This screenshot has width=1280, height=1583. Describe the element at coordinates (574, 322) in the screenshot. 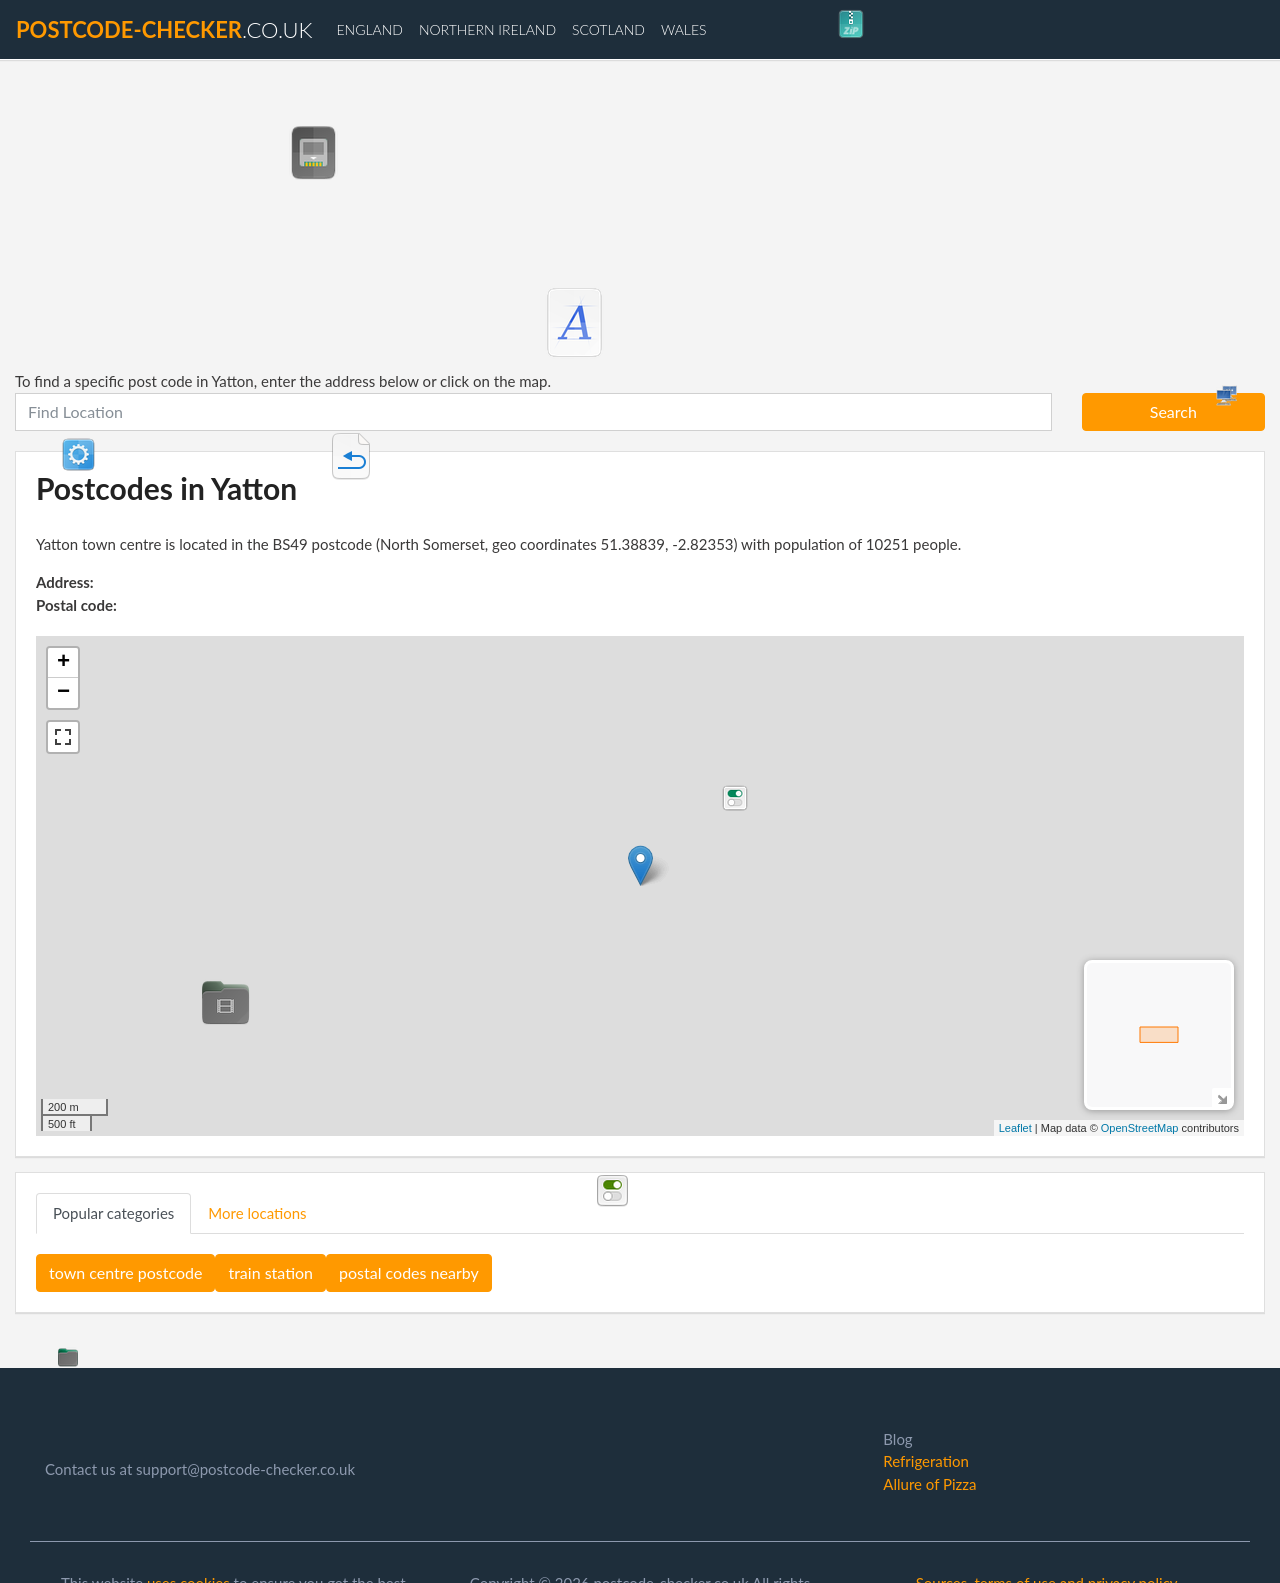

I see `an OpenType font file` at that location.